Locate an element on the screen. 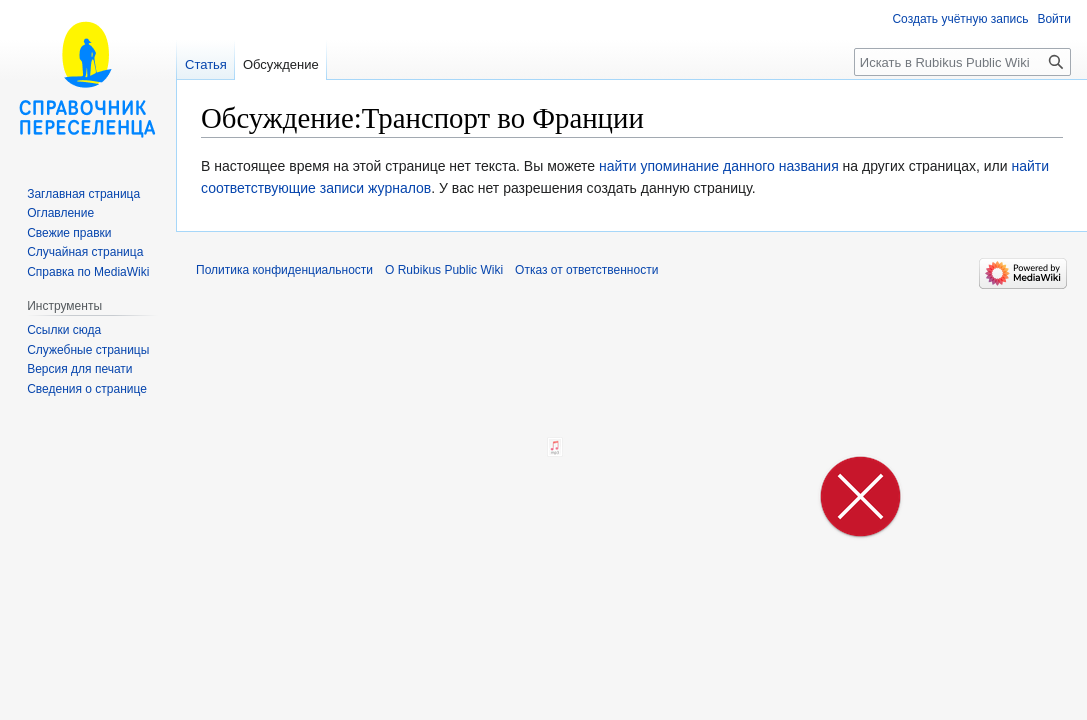  an mp3 audio file is located at coordinates (555, 447).